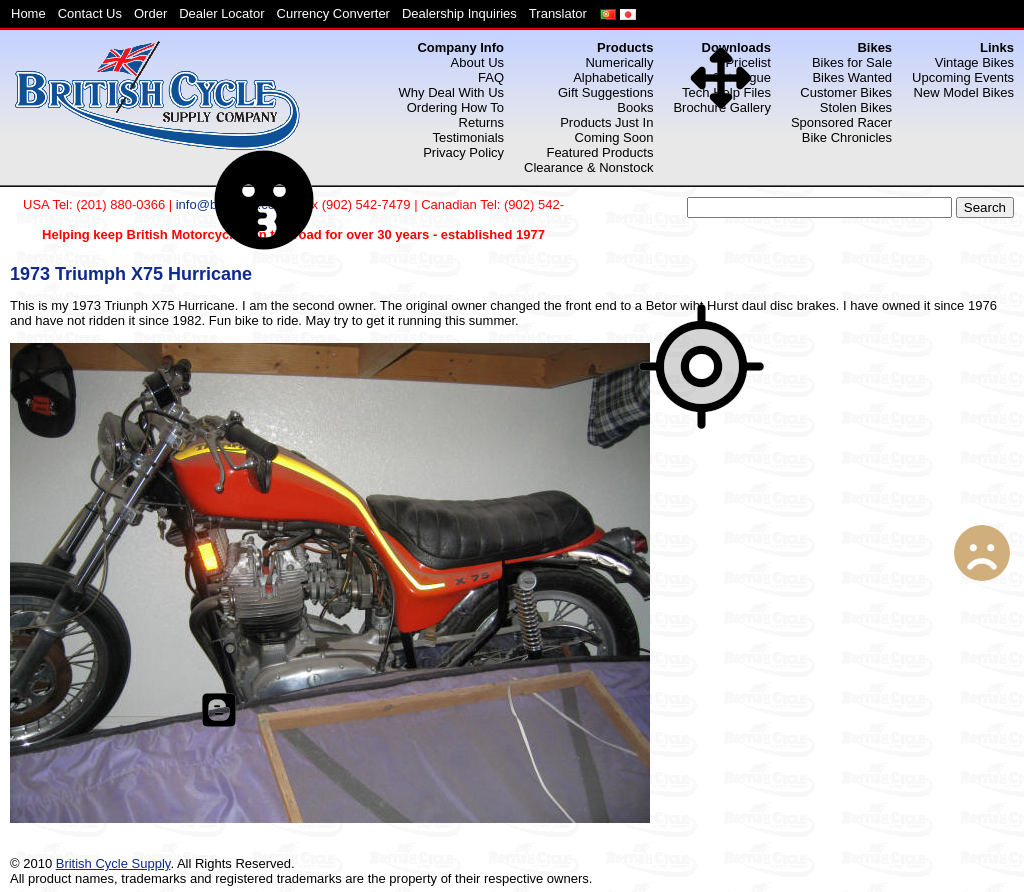  I want to click on get current location, so click(701, 366).